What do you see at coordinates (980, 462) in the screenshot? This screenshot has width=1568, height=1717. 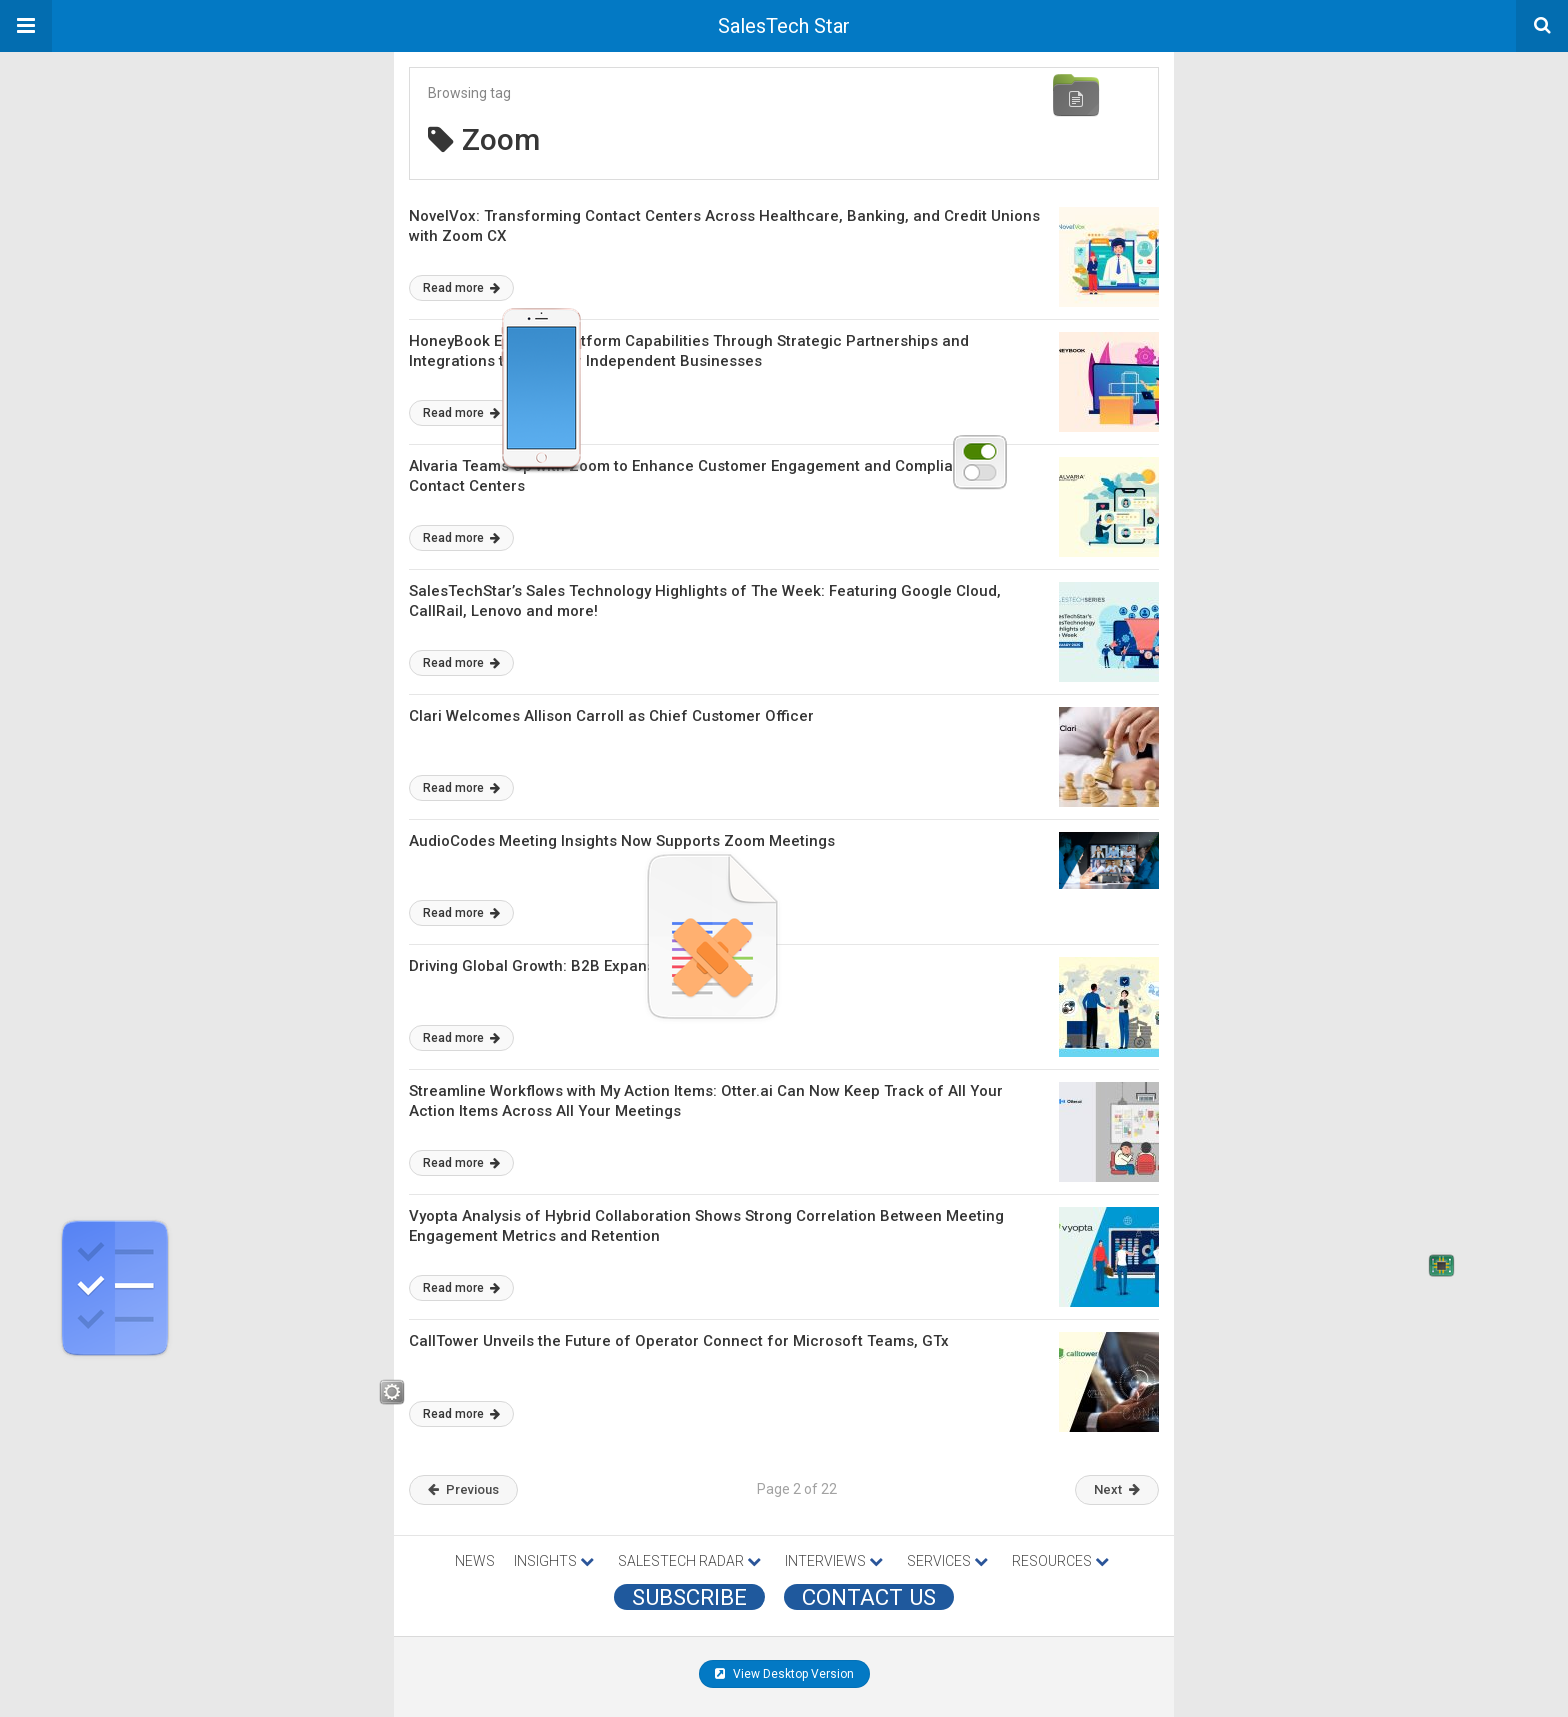 I see `open system tweaks or settings customization` at bounding box center [980, 462].